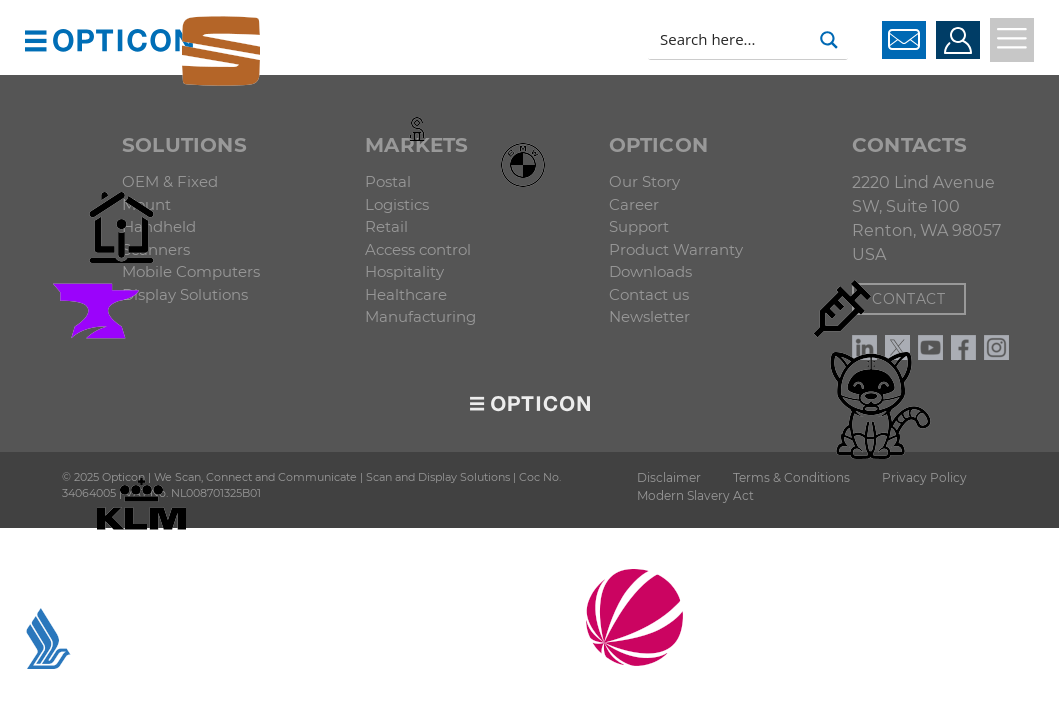 This screenshot has height=720, width=1059. Describe the element at coordinates (96, 311) in the screenshot. I see `visit curseforge for game mods and addons` at that location.